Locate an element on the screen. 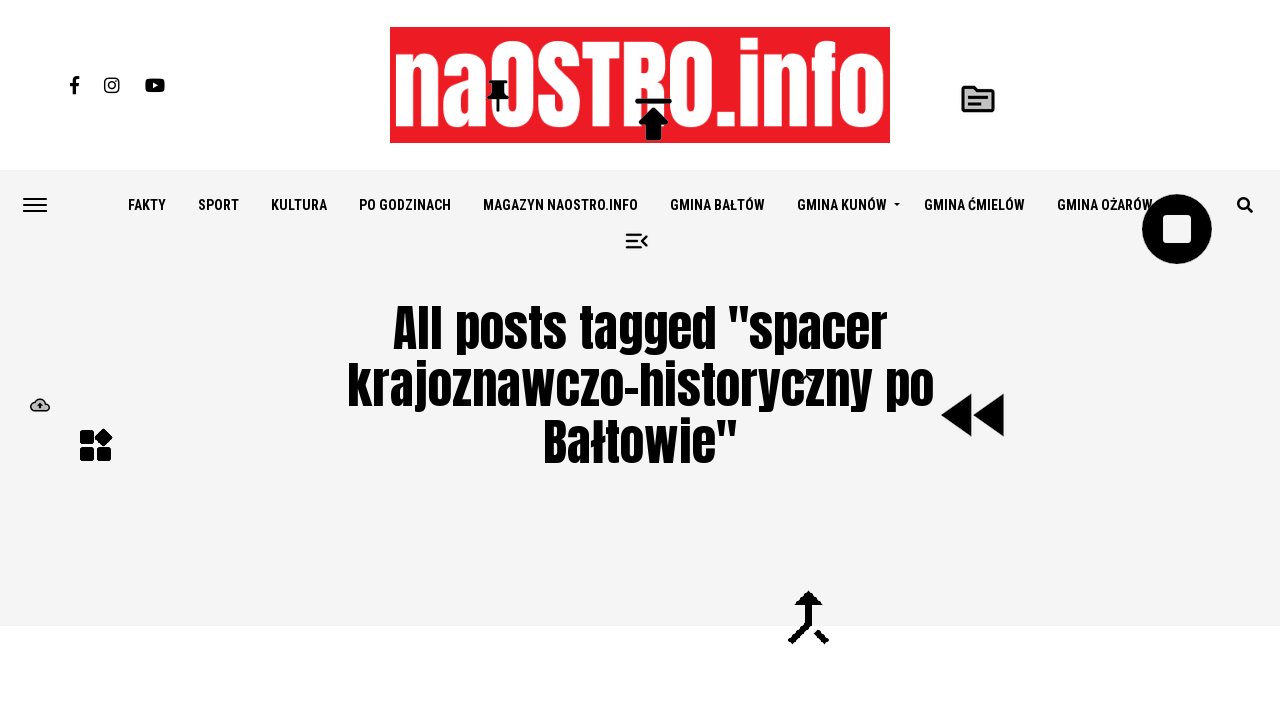 This screenshot has width=1280, height=720. publish or upload content is located at coordinates (653, 119).